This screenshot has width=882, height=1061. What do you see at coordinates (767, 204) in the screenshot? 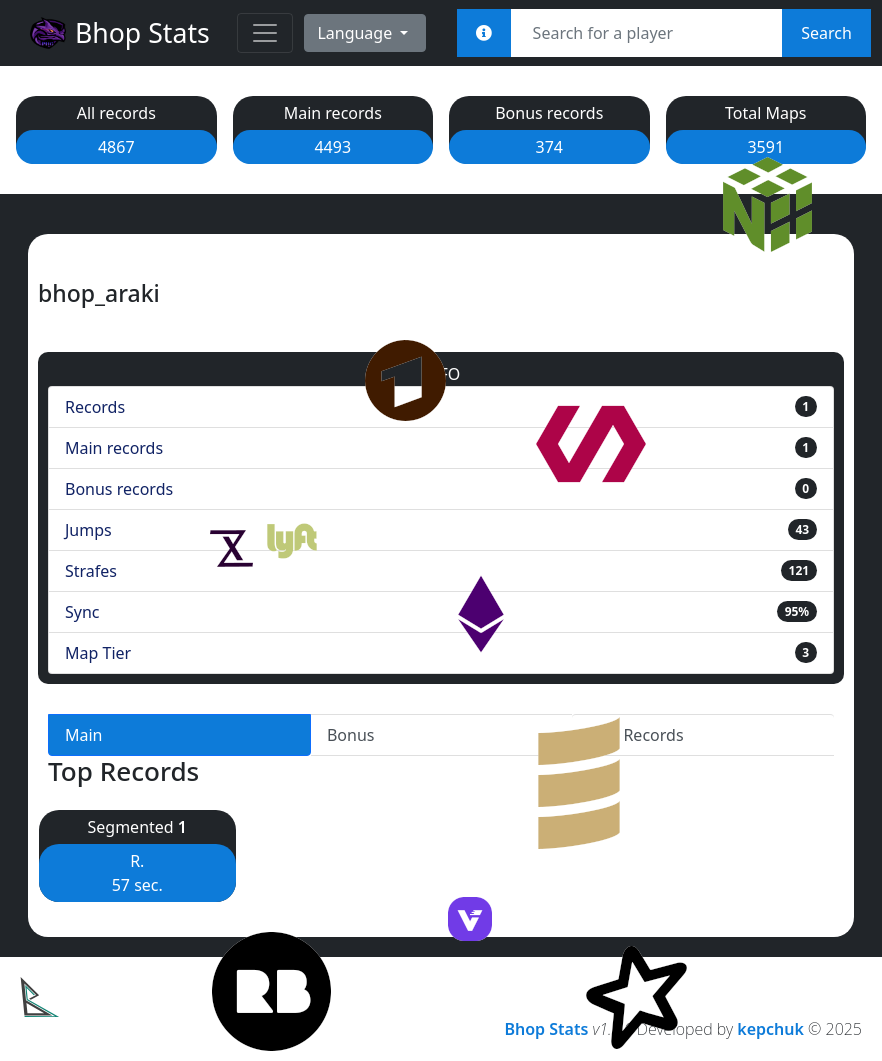
I see `NumPy library or package integration` at bounding box center [767, 204].